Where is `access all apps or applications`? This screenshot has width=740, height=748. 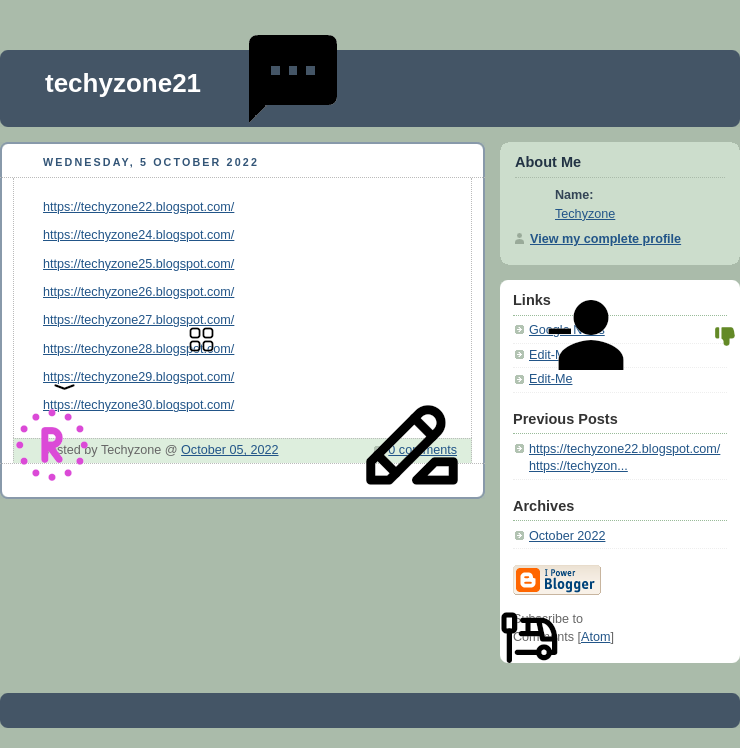
access all apps or applications is located at coordinates (201, 339).